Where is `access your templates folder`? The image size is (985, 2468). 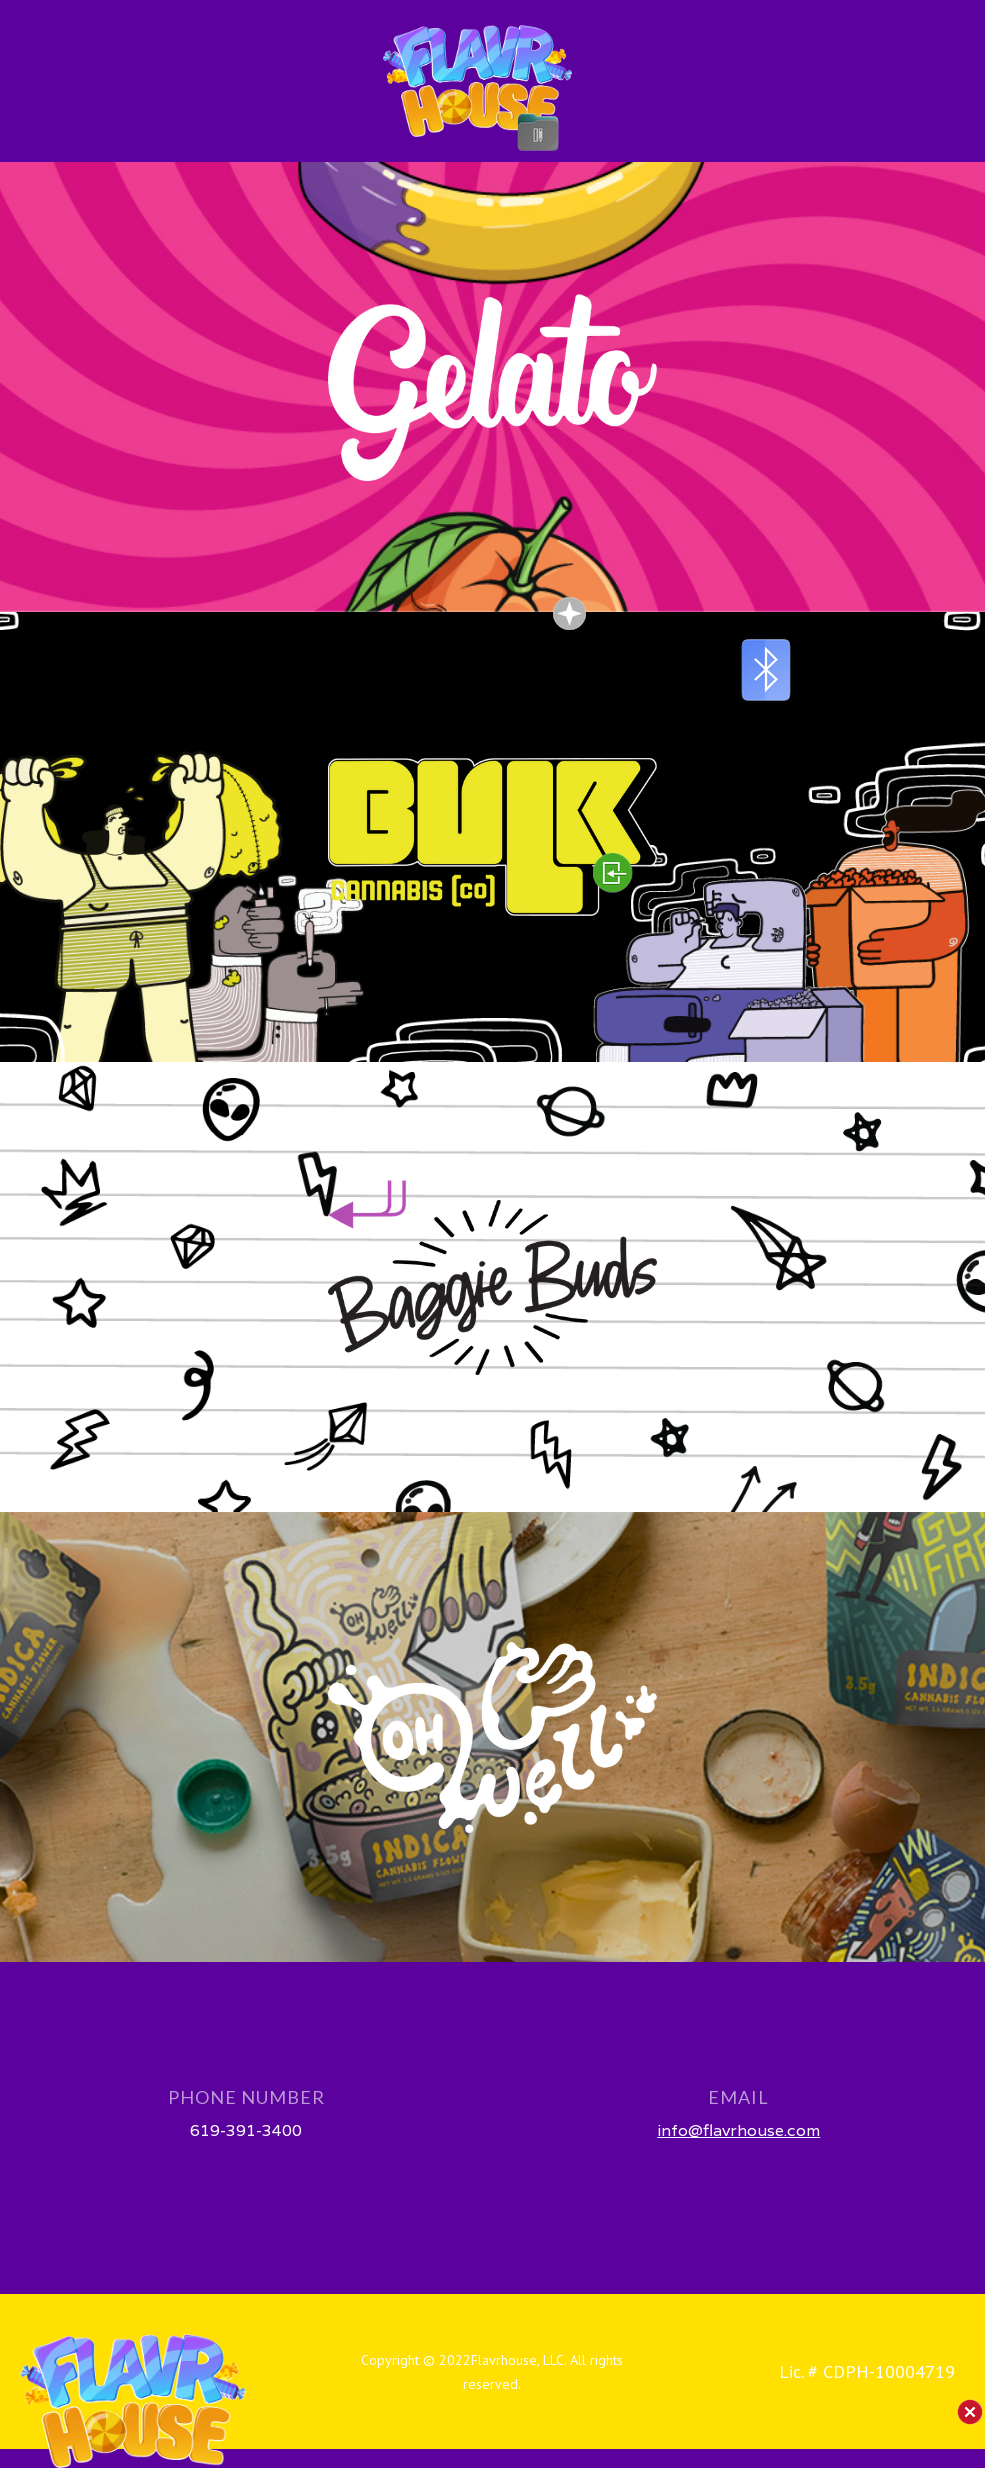
access your templates folder is located at coordinates (538, 132).